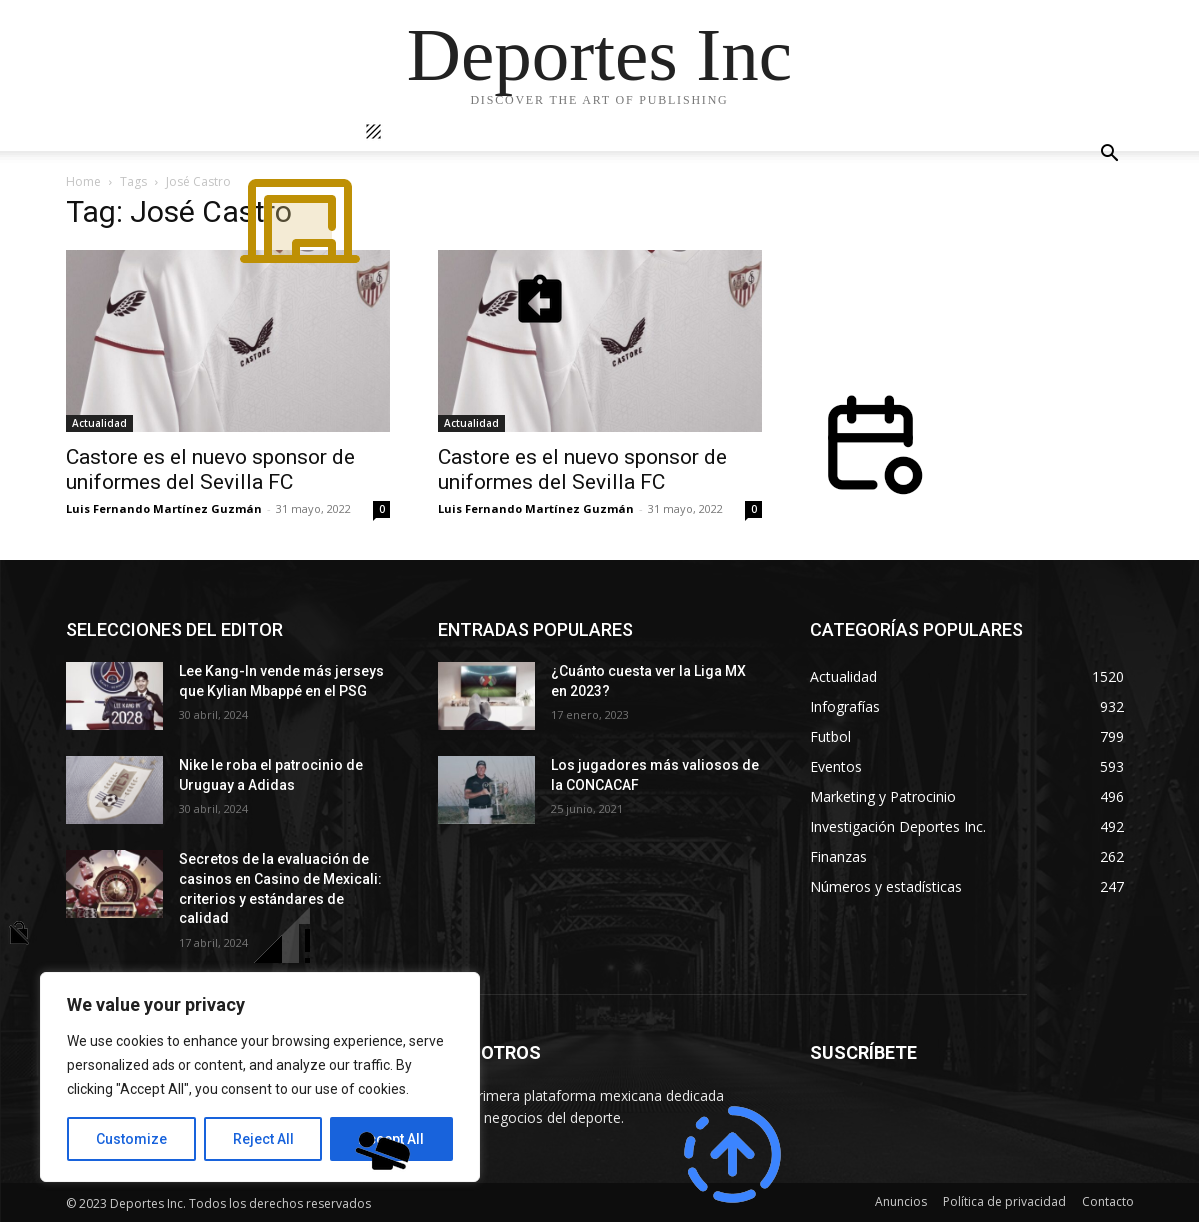 The image size is (1199, 1222). I want to click on indicates a lie-flat or angled seat option on a flight, so click(382, 1151).